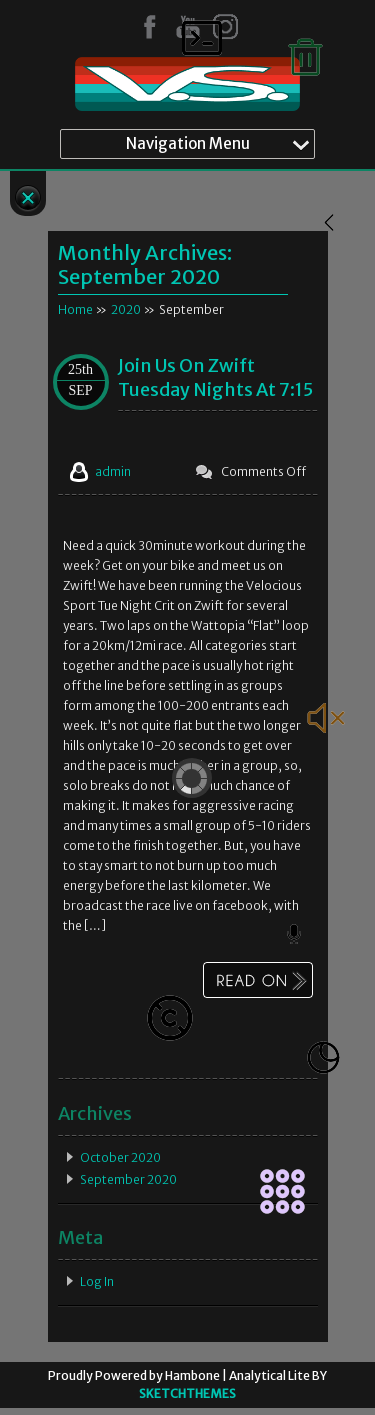 Image resolution: width=375 pixels, height=1415 pixels. Describe the element at coordinates (294, 934) in the screenshot. I see `tap to start voice input` at that location.